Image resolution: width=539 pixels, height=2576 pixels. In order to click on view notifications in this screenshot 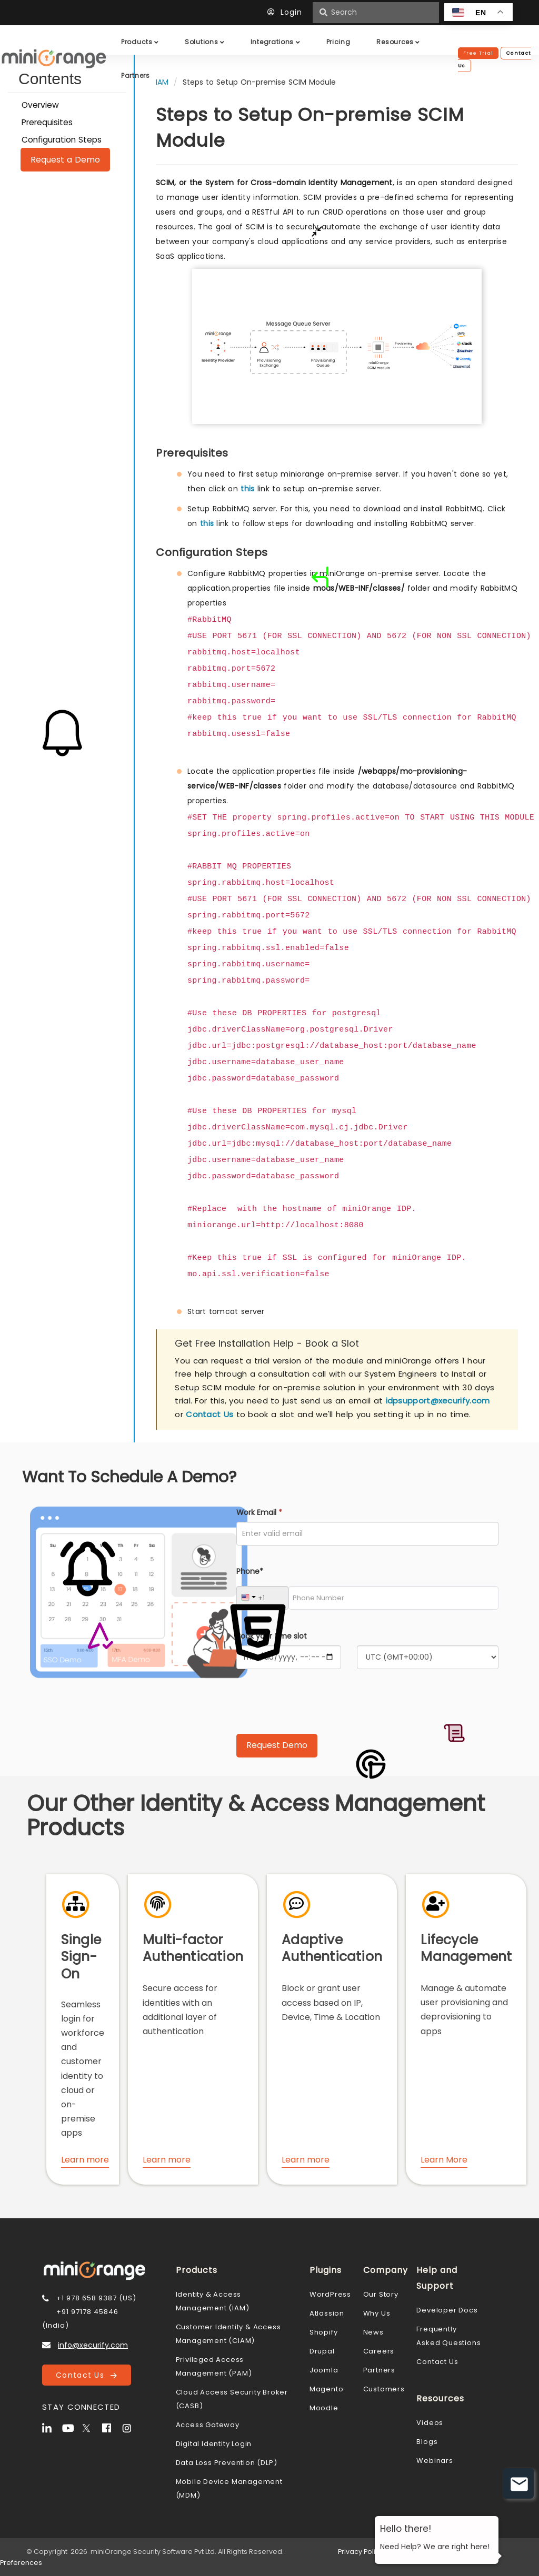, I will do `click(62, 733)`.